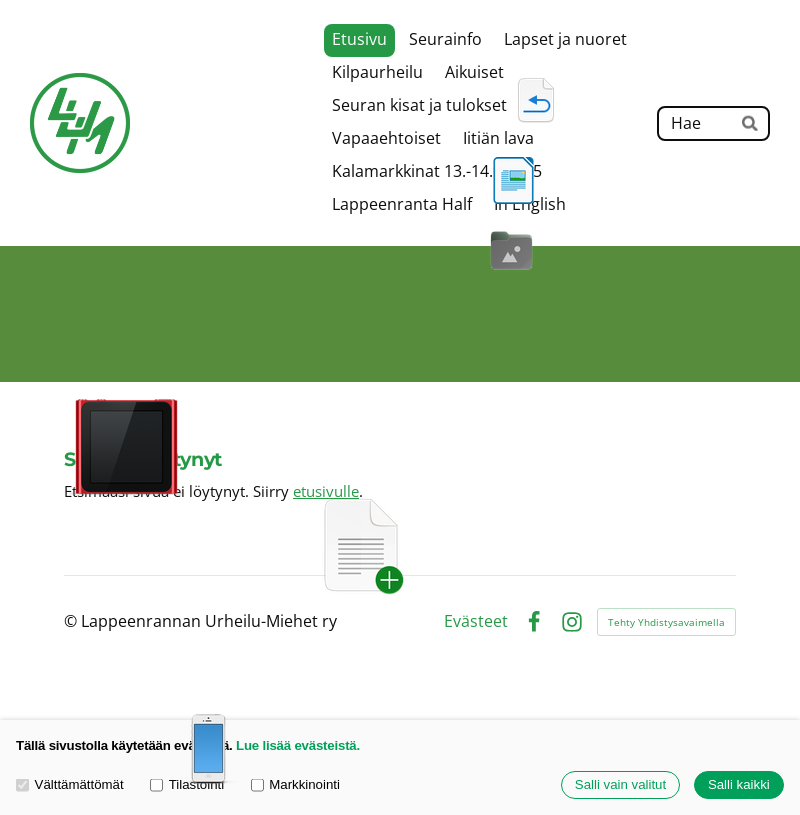 This screenshot has width=800, height=815. What do you see at coordinates (513, 180) in the screenshot?
I see `open a libreoffice writer document` at bounding box center [513, 180].